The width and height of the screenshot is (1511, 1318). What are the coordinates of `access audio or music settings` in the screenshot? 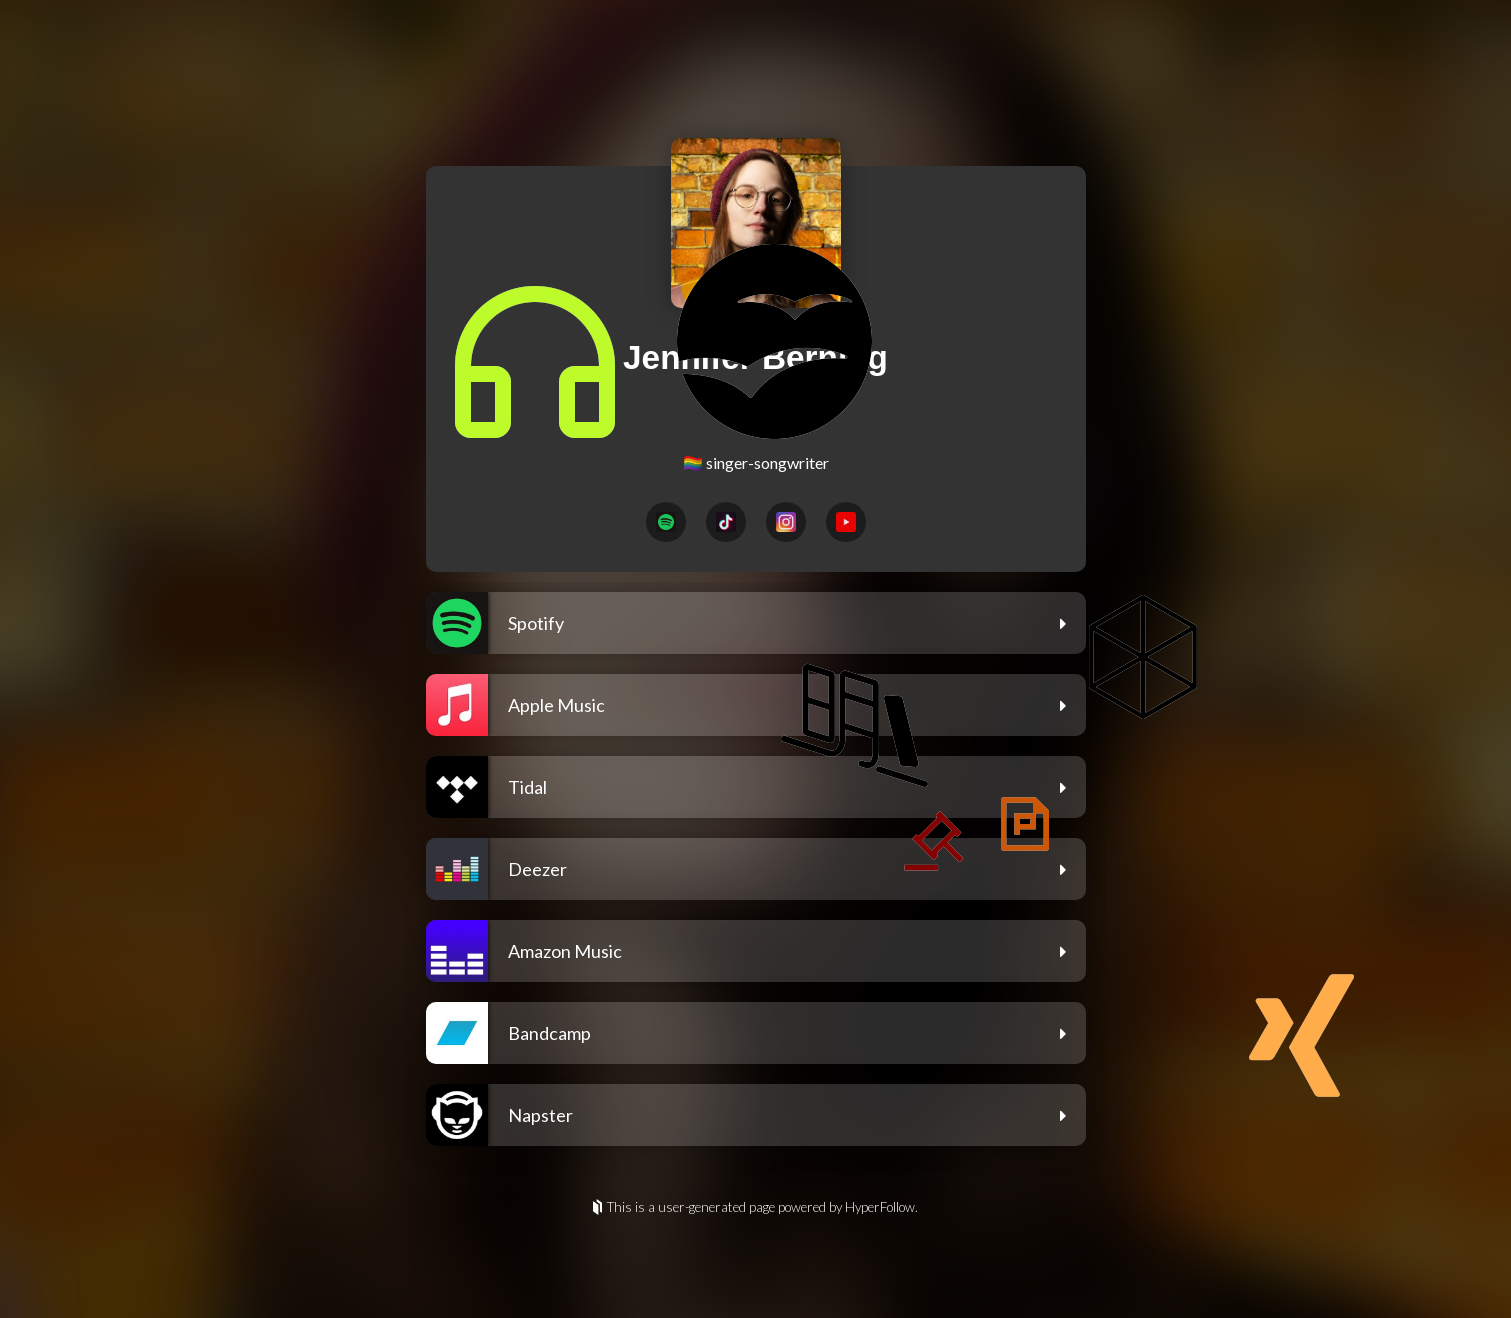 It's located at (535, 366).